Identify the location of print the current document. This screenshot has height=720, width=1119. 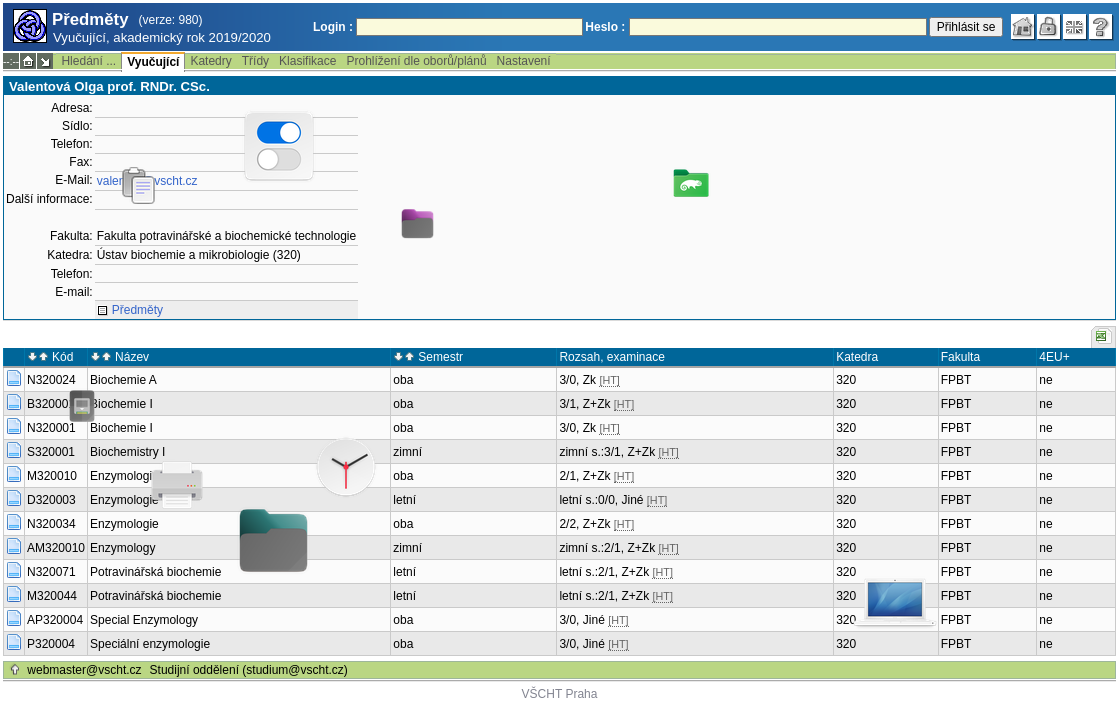
(177, 485).